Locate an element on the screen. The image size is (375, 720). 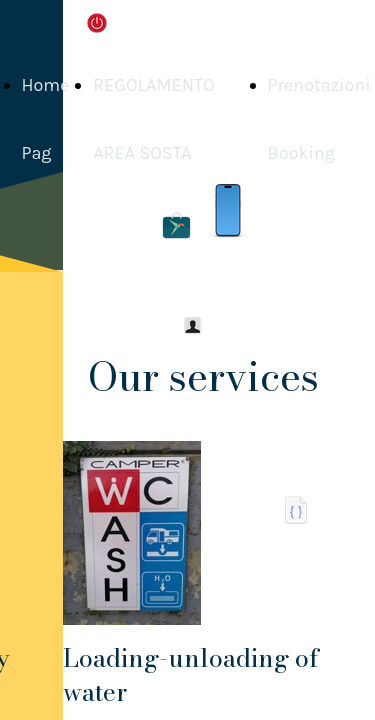
a CSS stylesheet file is located at coordinates (296, 510).